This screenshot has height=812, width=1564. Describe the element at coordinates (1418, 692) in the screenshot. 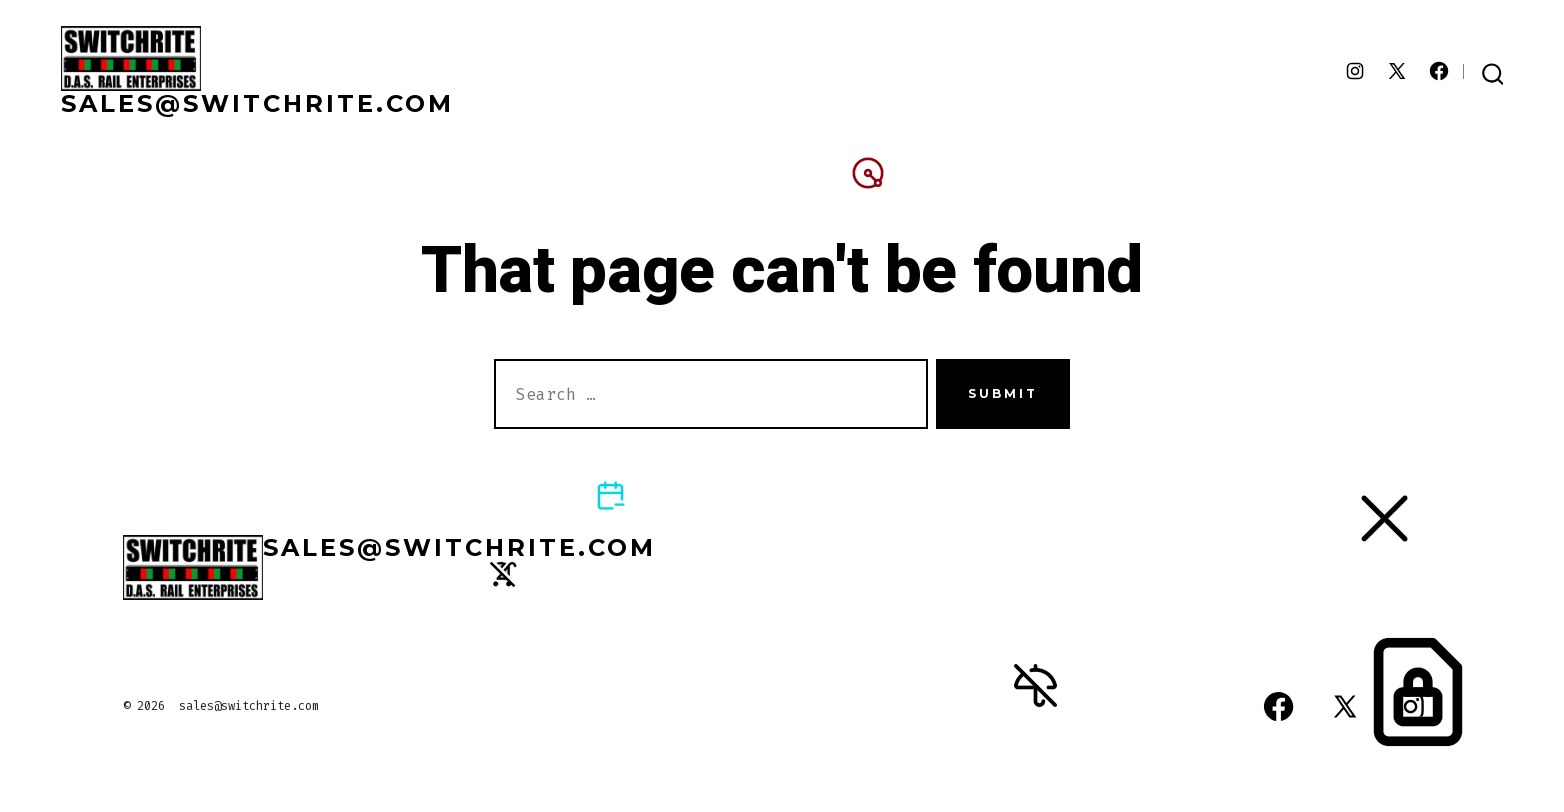

I see `indicates a protected or encrypted file` at that location.